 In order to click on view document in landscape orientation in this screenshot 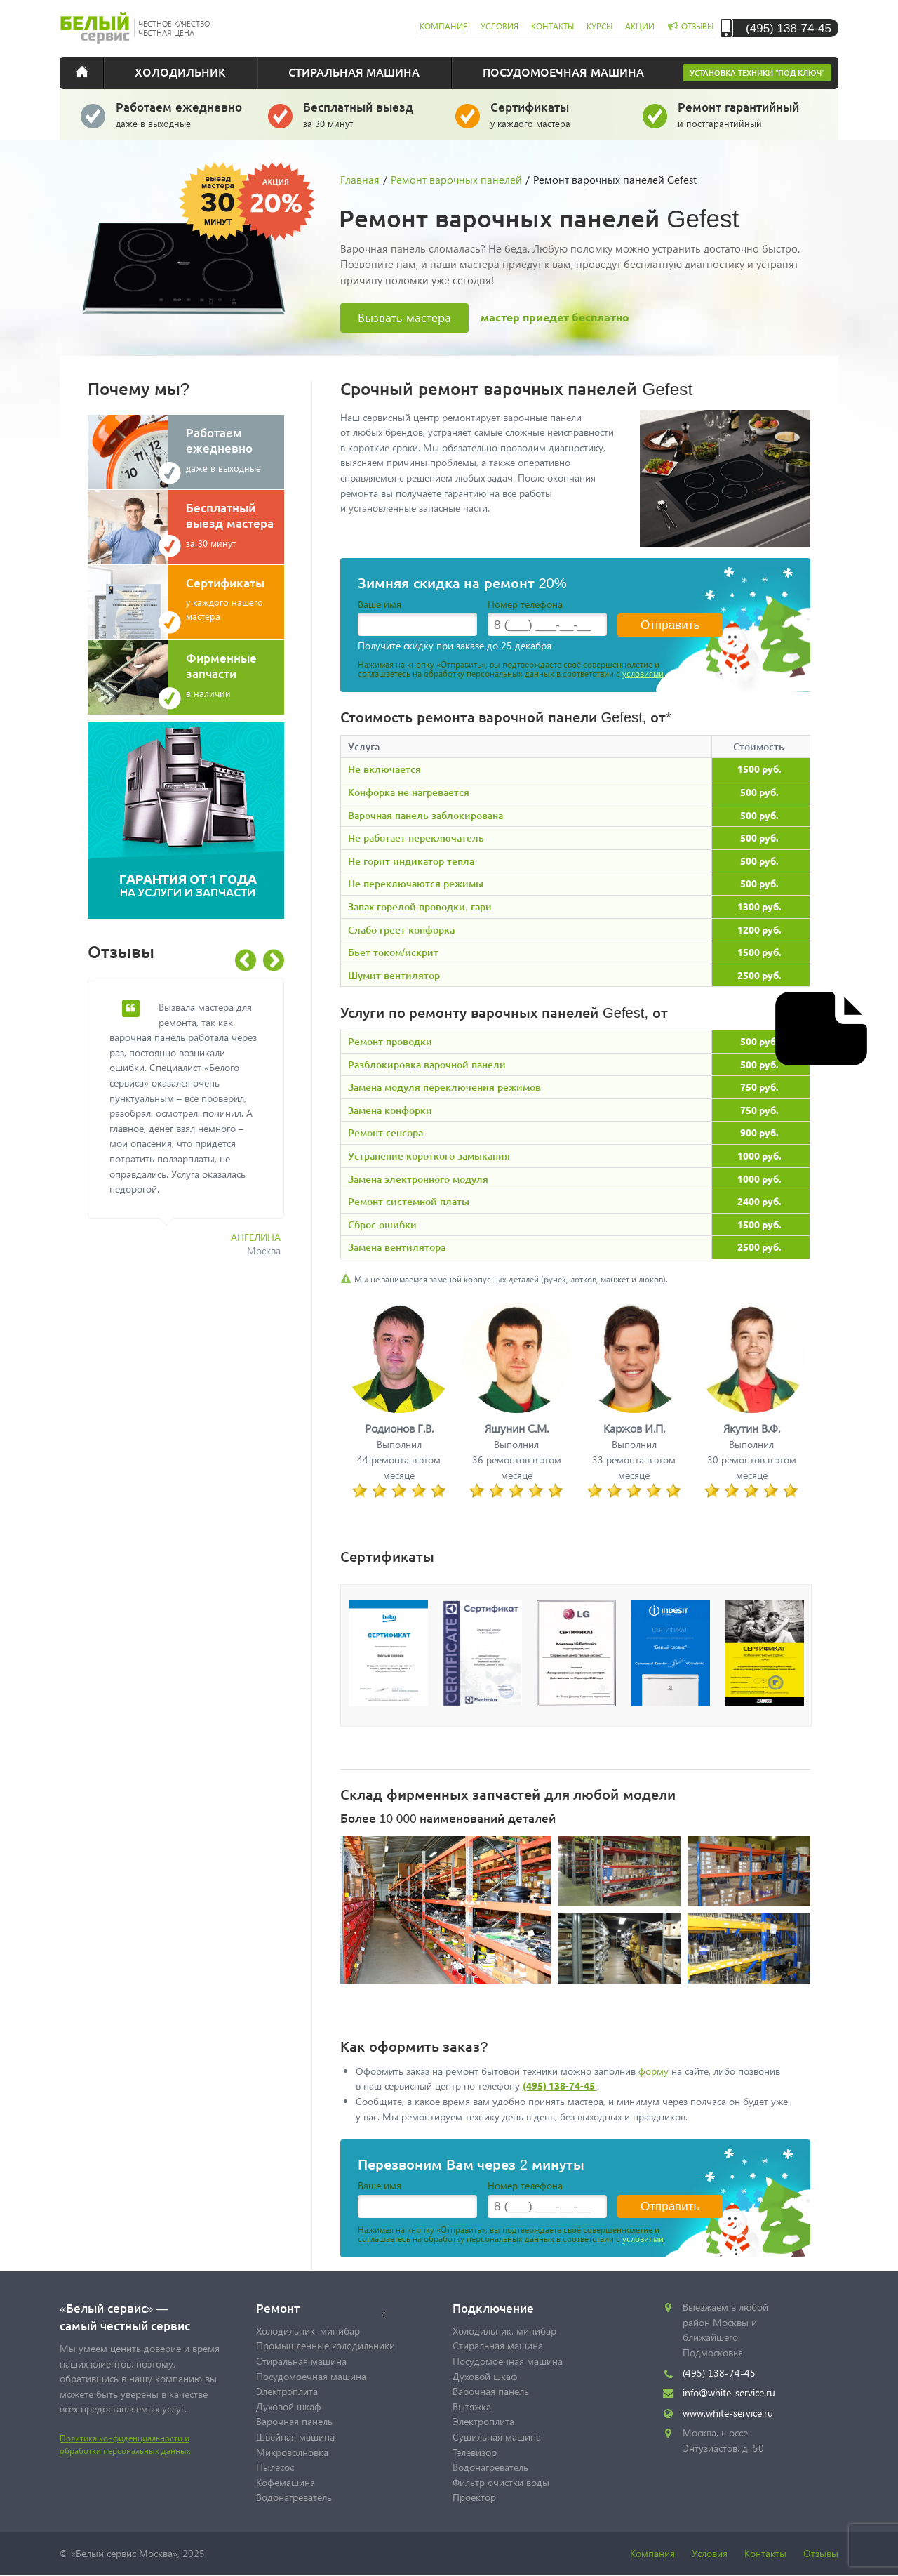, I will do `click(821, 1028)`.